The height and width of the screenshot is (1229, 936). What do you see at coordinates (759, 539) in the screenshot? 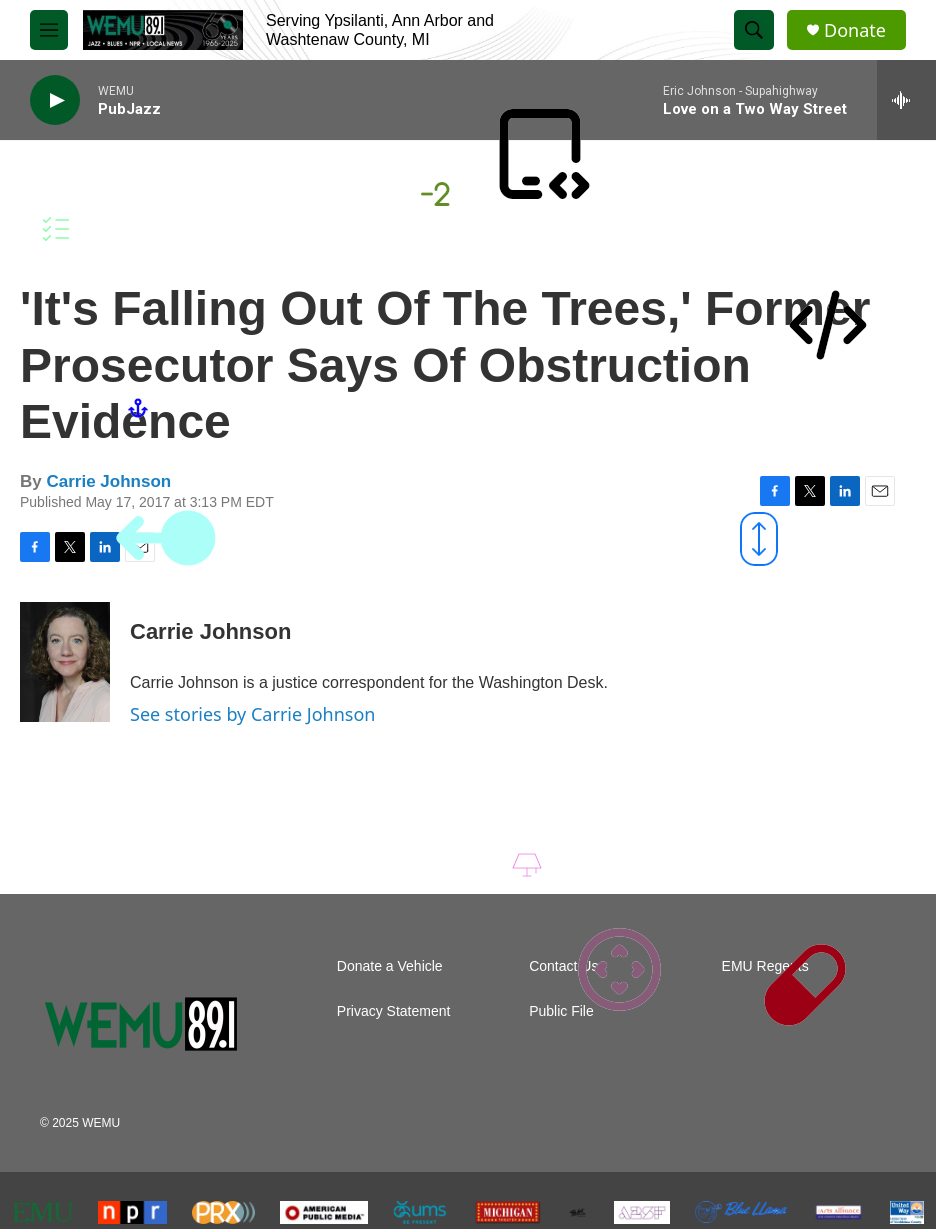
I see `scroll up or down on the page` at bounding box center [759, 539].